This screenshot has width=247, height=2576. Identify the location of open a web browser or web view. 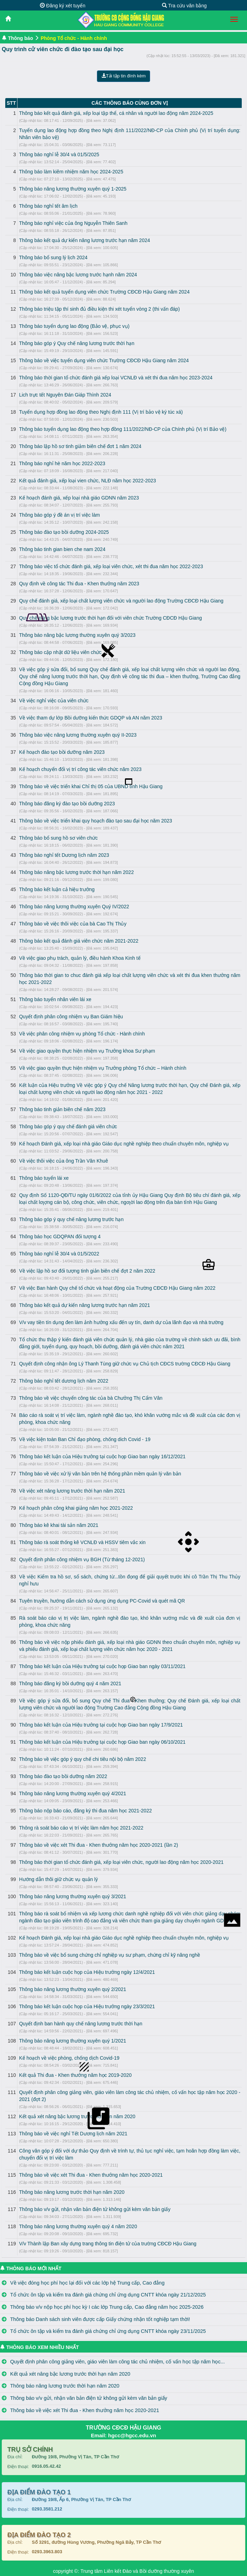
(129, 781).